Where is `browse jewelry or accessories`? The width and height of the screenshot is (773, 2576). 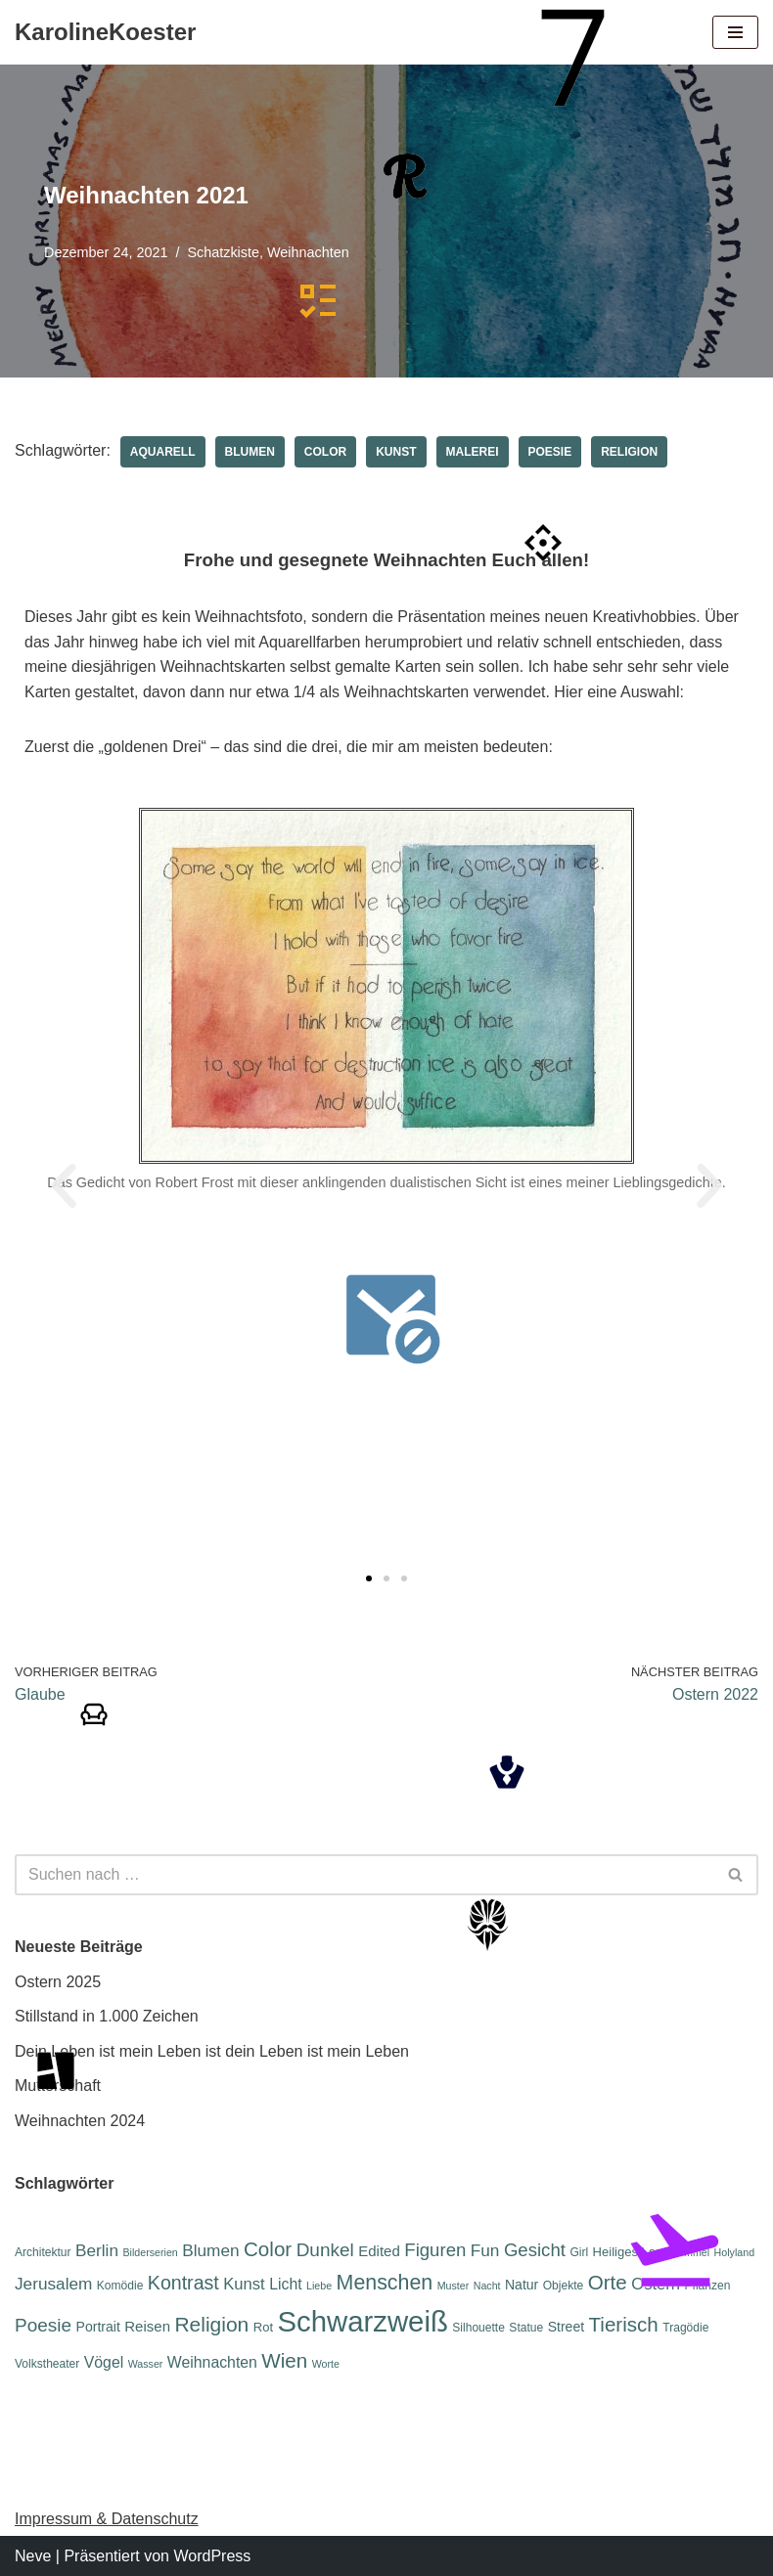
browse jewelry or accessories is located at coordinates (507, 1773).